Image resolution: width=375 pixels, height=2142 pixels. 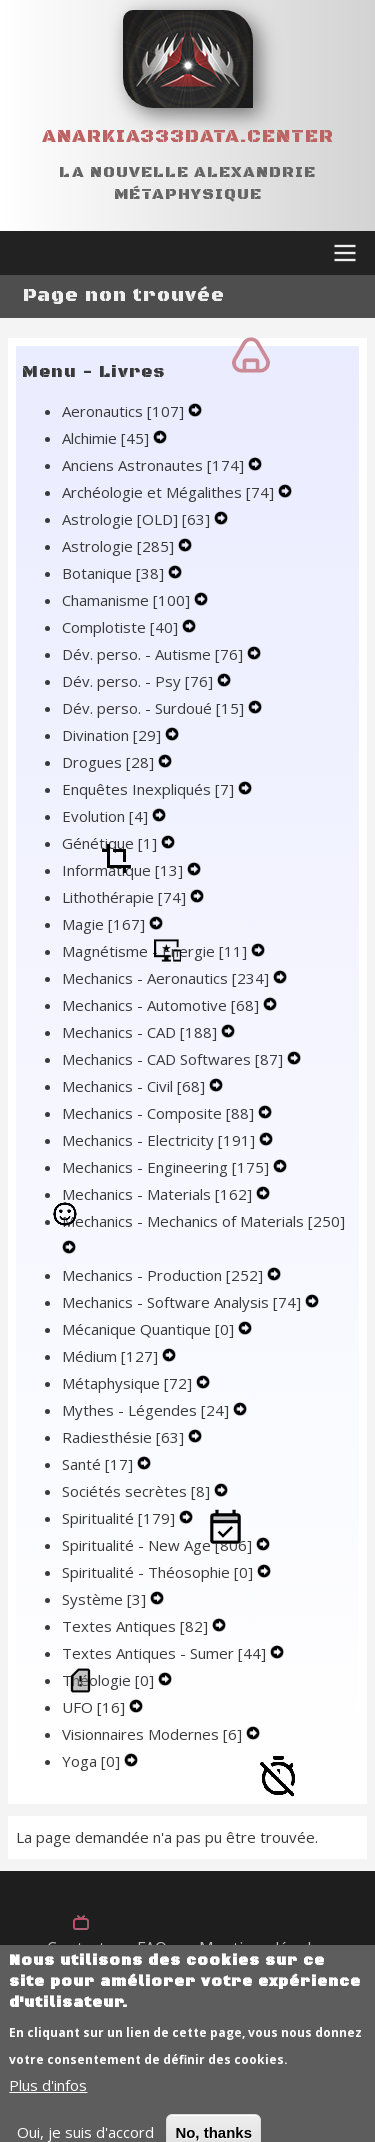 What do you see at coordinates (251, 355) in the screenshot?
I see `access food or restaurant options` at bounding box center [251, 355].